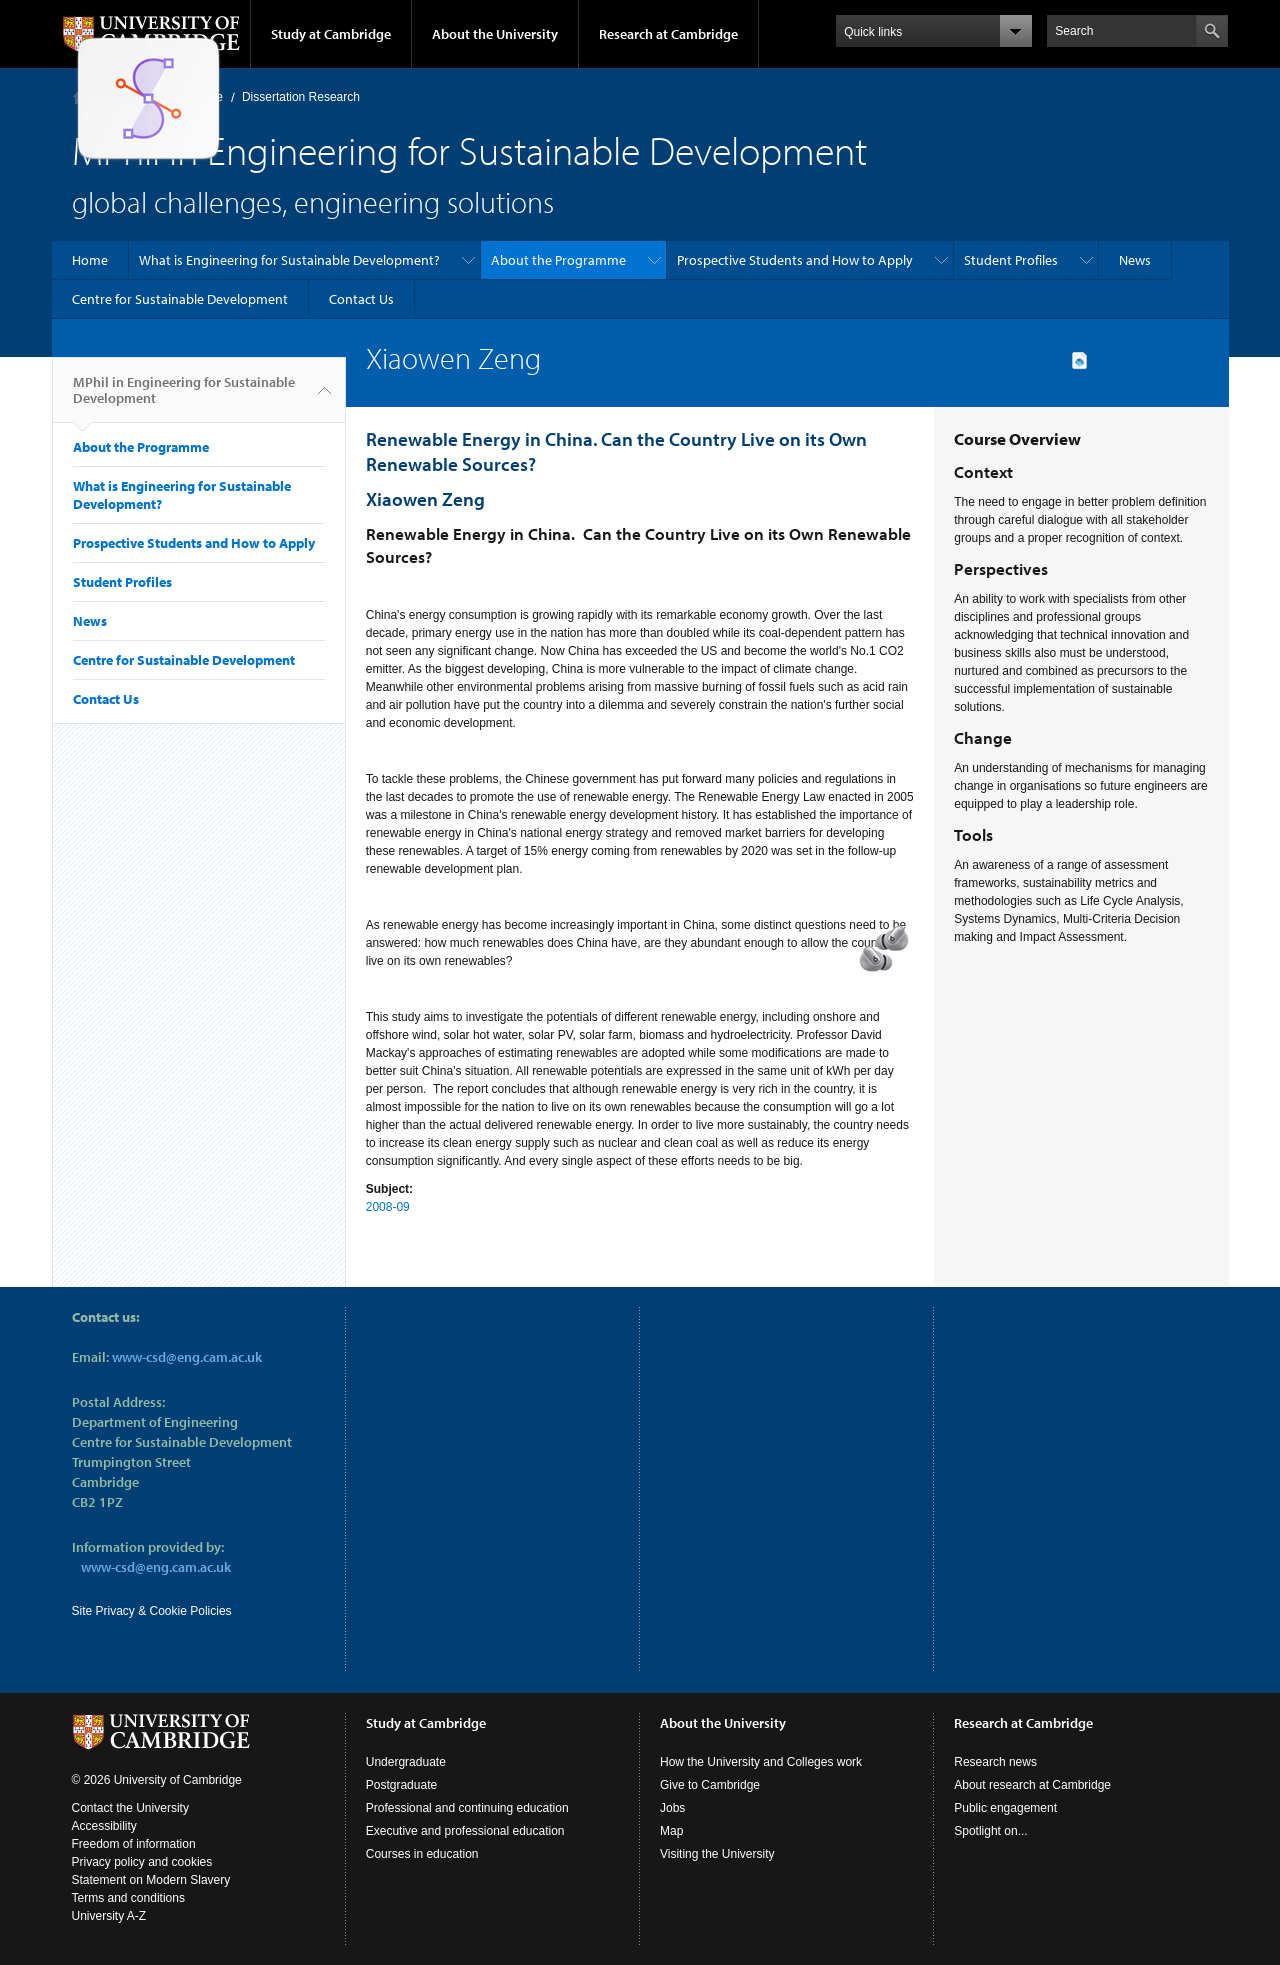 The width and height of the screenshot is (1280, 1965). What do you see at coordinates (1079, 360) in the screenshot?
I see `dart programming language source file` at bounding box center [1079, 360].